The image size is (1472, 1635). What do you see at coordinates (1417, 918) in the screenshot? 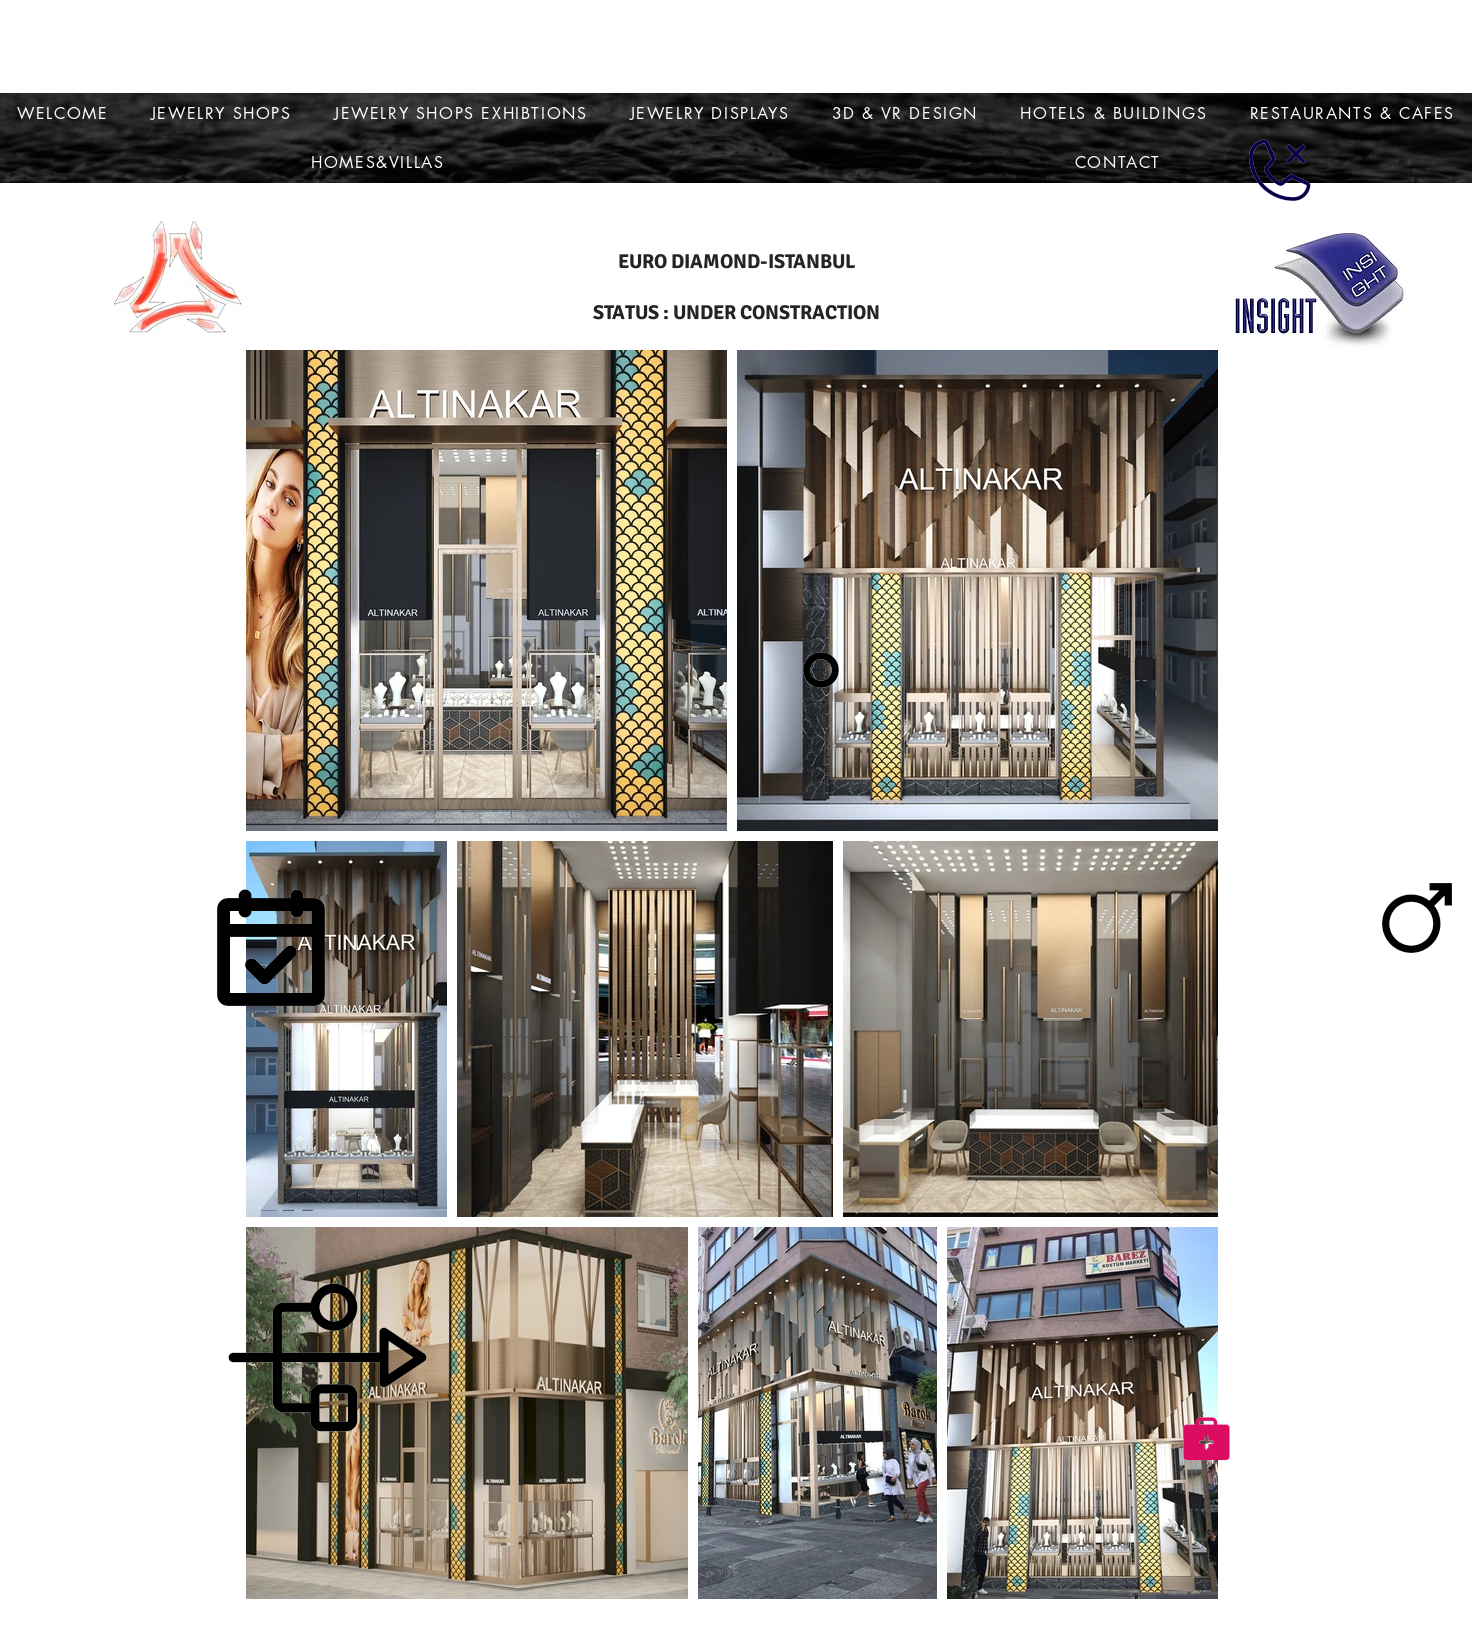
I see `select male gender option` at bounding box center [1417, 918].